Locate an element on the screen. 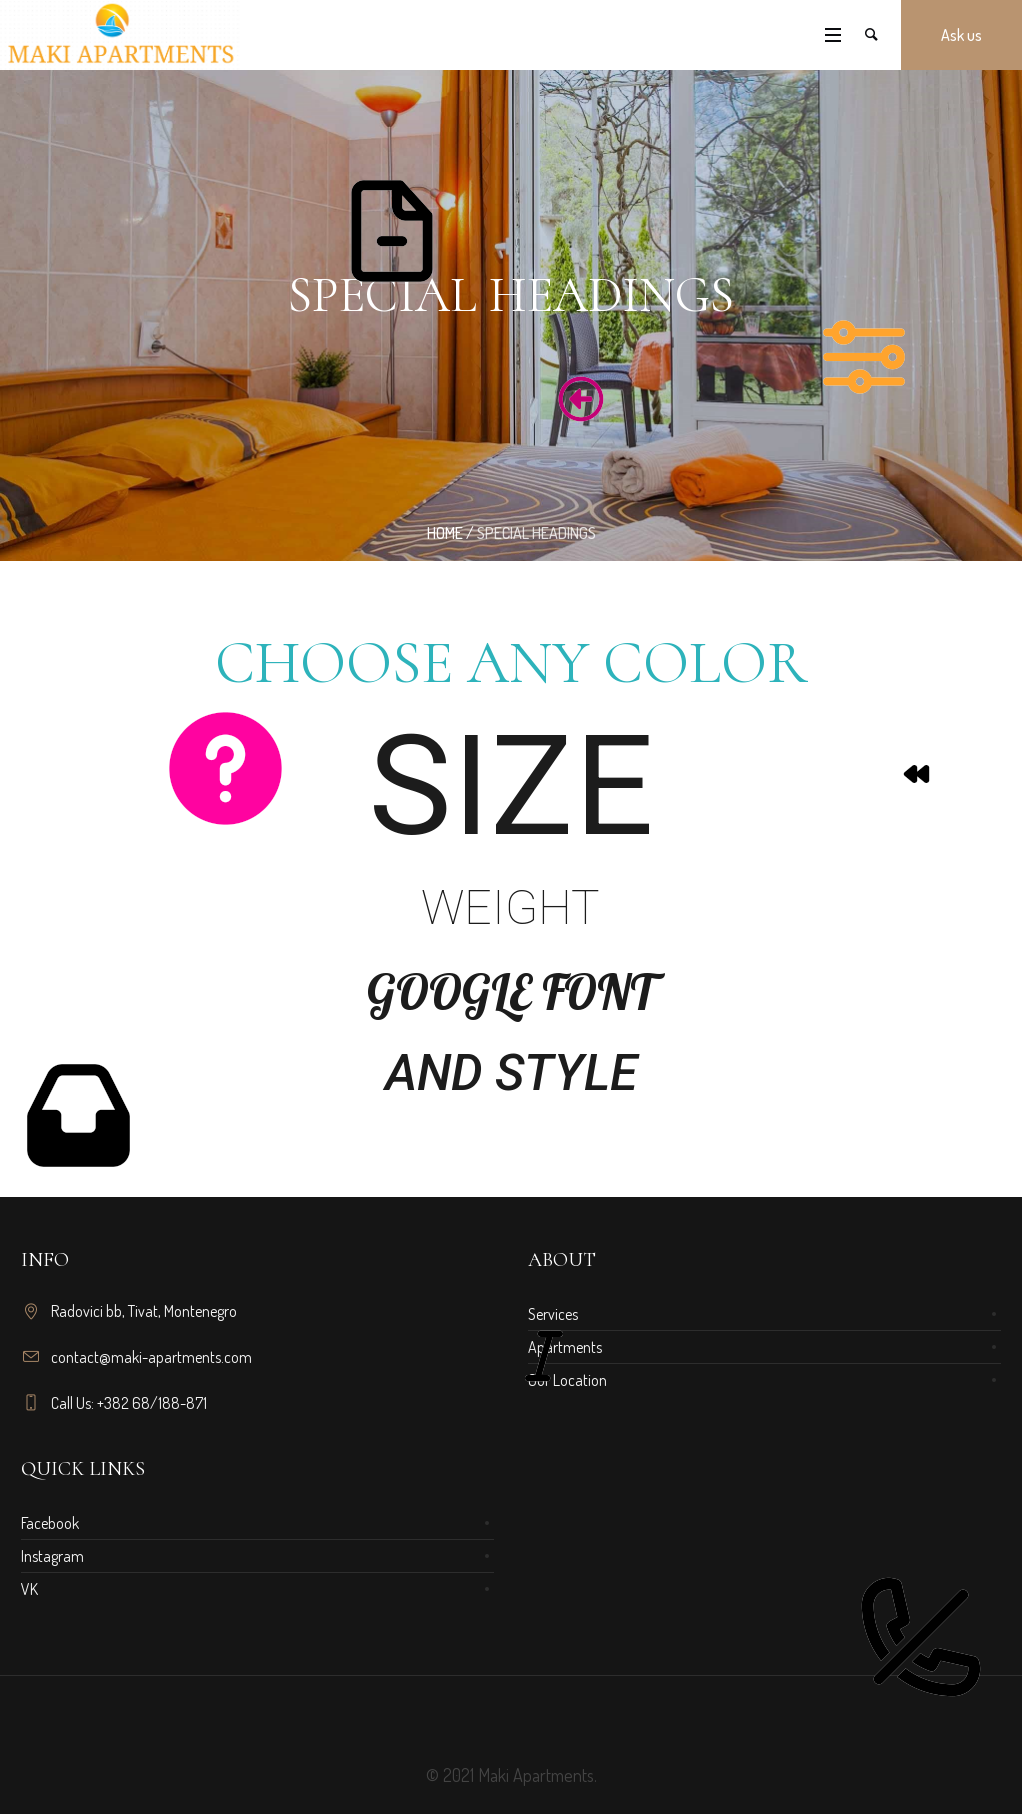 The image size is (1022, 1814). adjust settings or preferences is located at coordinates (864, 357).